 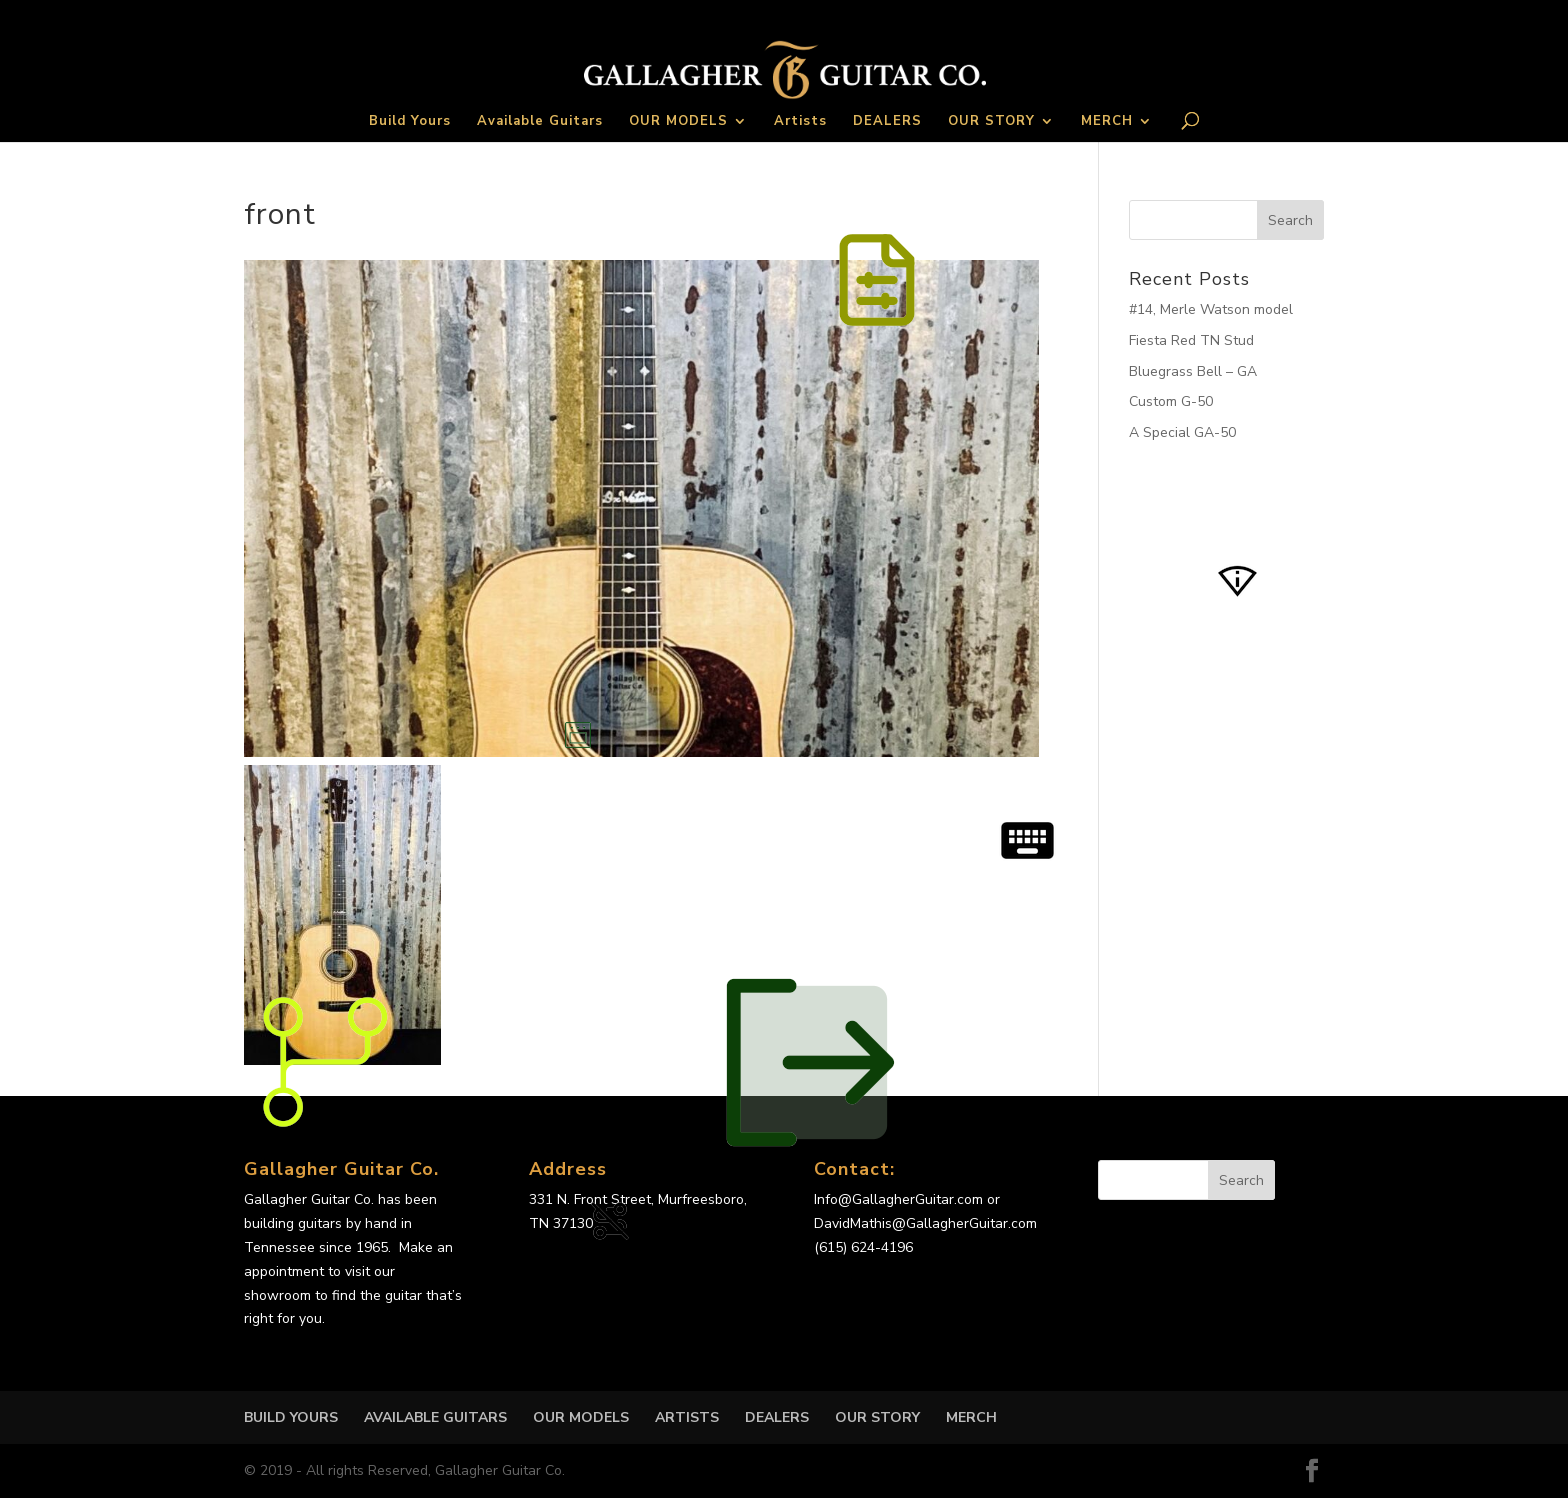 What do you see at coordinates (1237, 580) in the screenshot?
I see `view wifi network information` at bounding box center [1237, 580].